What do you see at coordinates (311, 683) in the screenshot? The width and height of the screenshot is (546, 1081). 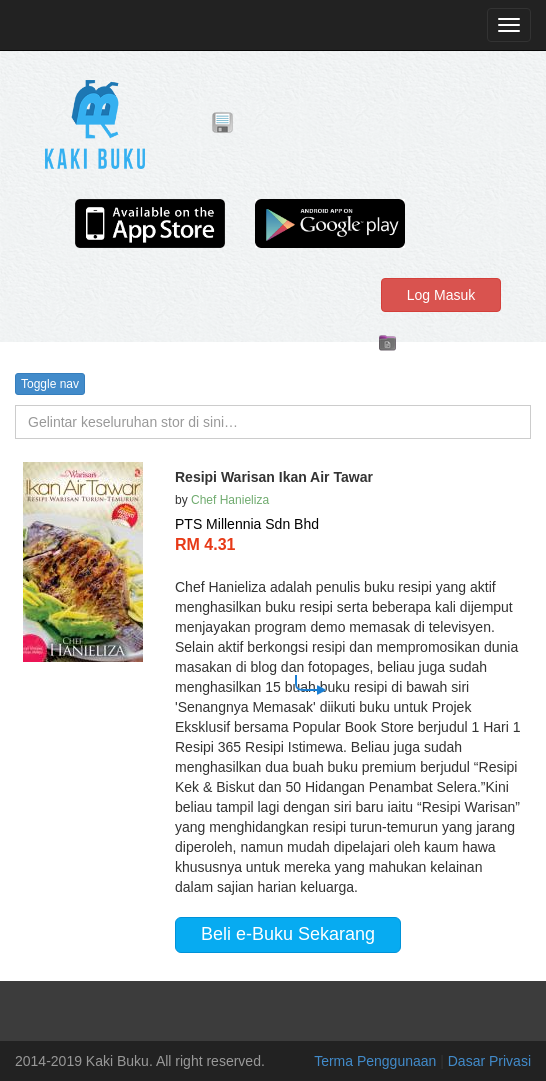 I see `forward an email to another recipient` at bounding box center [311, 683].